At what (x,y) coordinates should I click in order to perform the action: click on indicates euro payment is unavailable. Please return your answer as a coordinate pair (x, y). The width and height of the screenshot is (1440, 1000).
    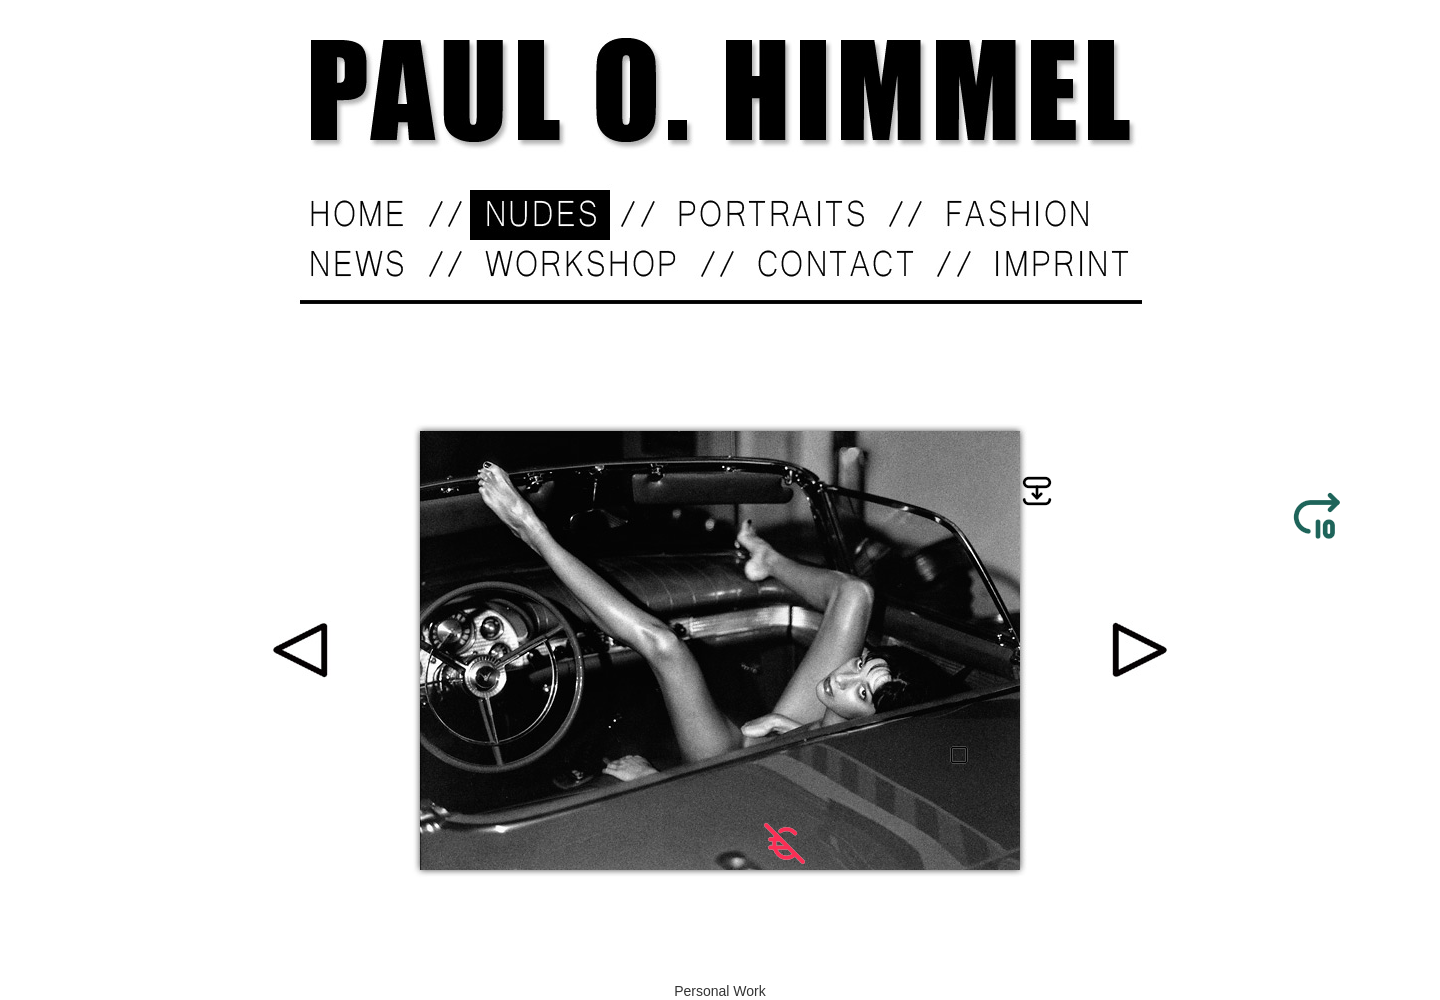
    Looking at the image, I should click on (784, 843).